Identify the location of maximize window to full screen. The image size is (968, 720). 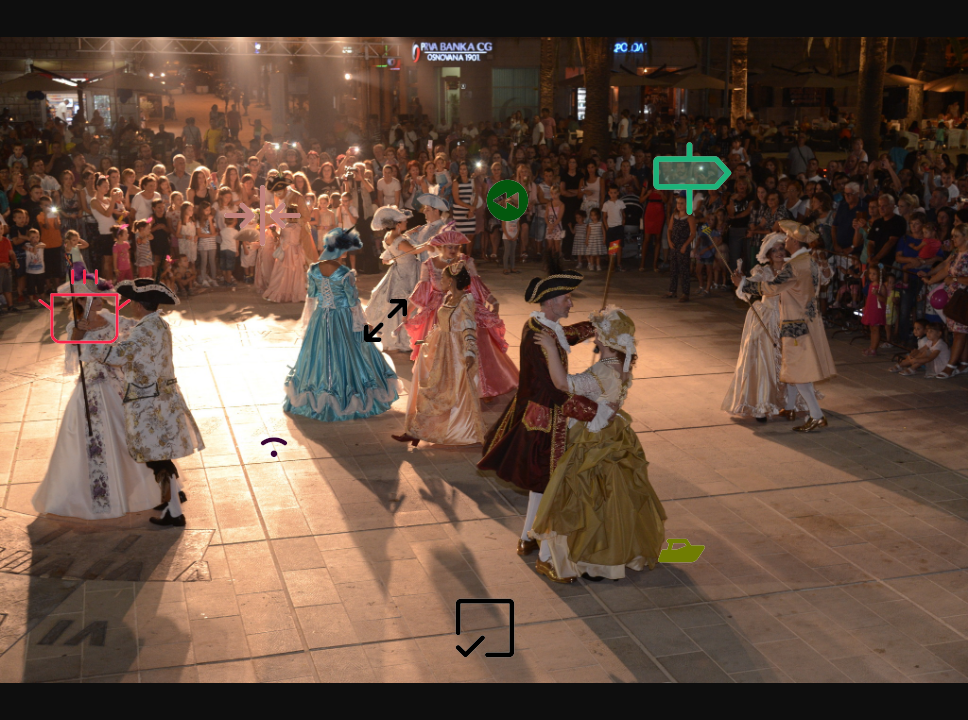
(385, 320).